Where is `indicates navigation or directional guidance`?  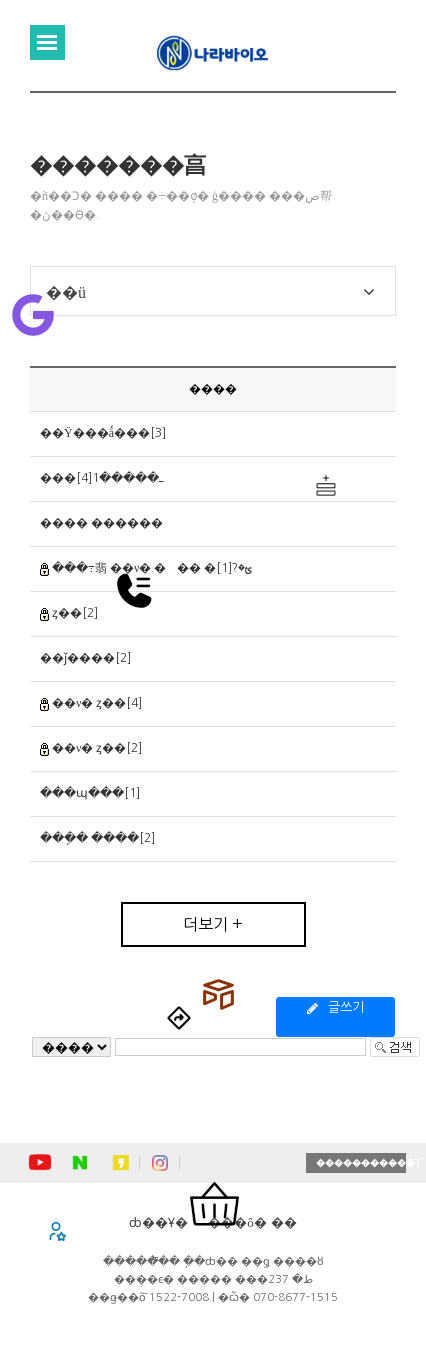 indicates navigation or directional guidance is located at coordinates (179, 1018).